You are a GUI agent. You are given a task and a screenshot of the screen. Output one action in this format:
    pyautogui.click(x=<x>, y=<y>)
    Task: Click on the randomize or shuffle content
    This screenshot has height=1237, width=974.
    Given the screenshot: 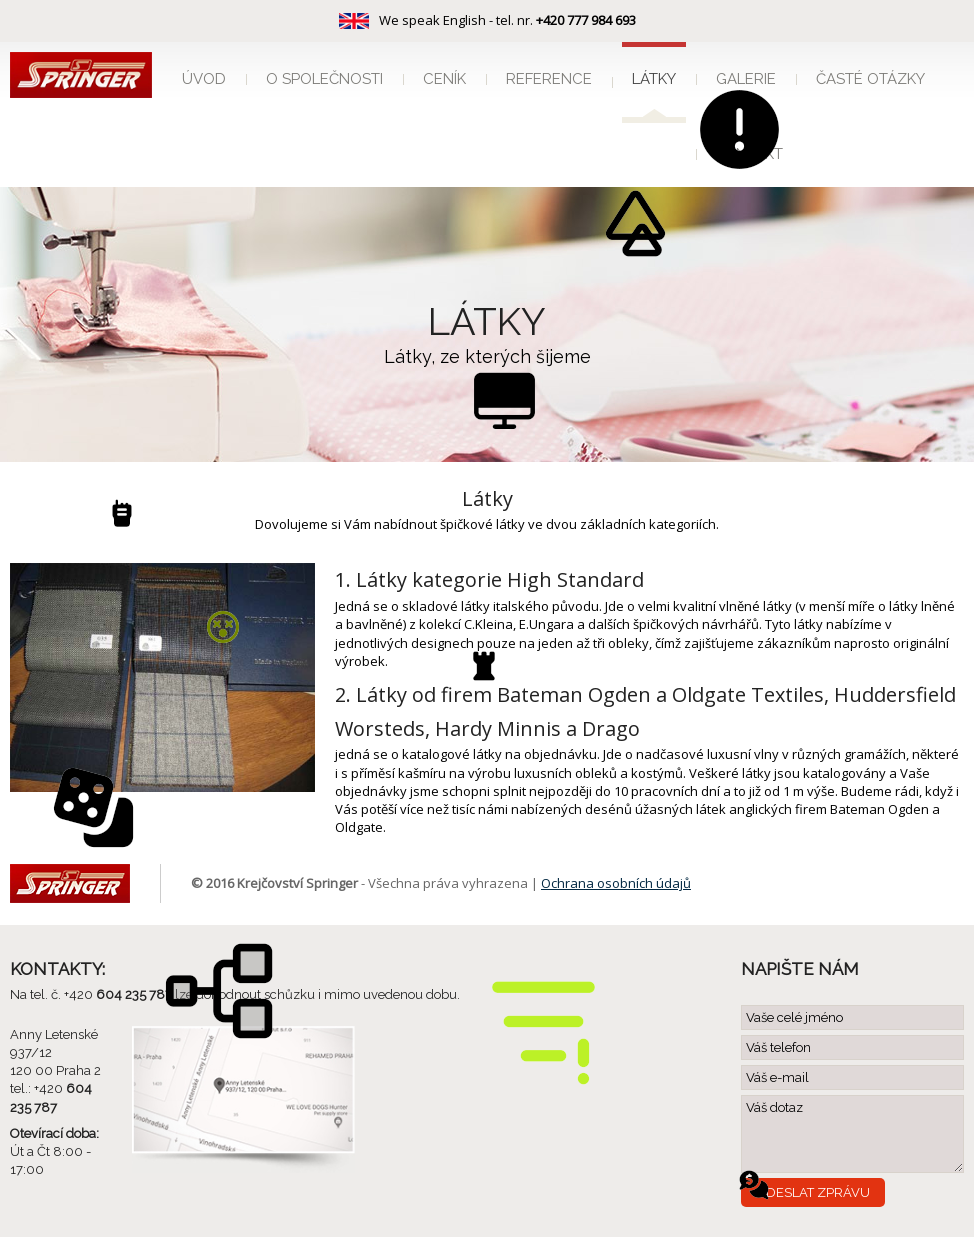 What is the action you would take?
    pyautogui.click(x=93, y=807)
    